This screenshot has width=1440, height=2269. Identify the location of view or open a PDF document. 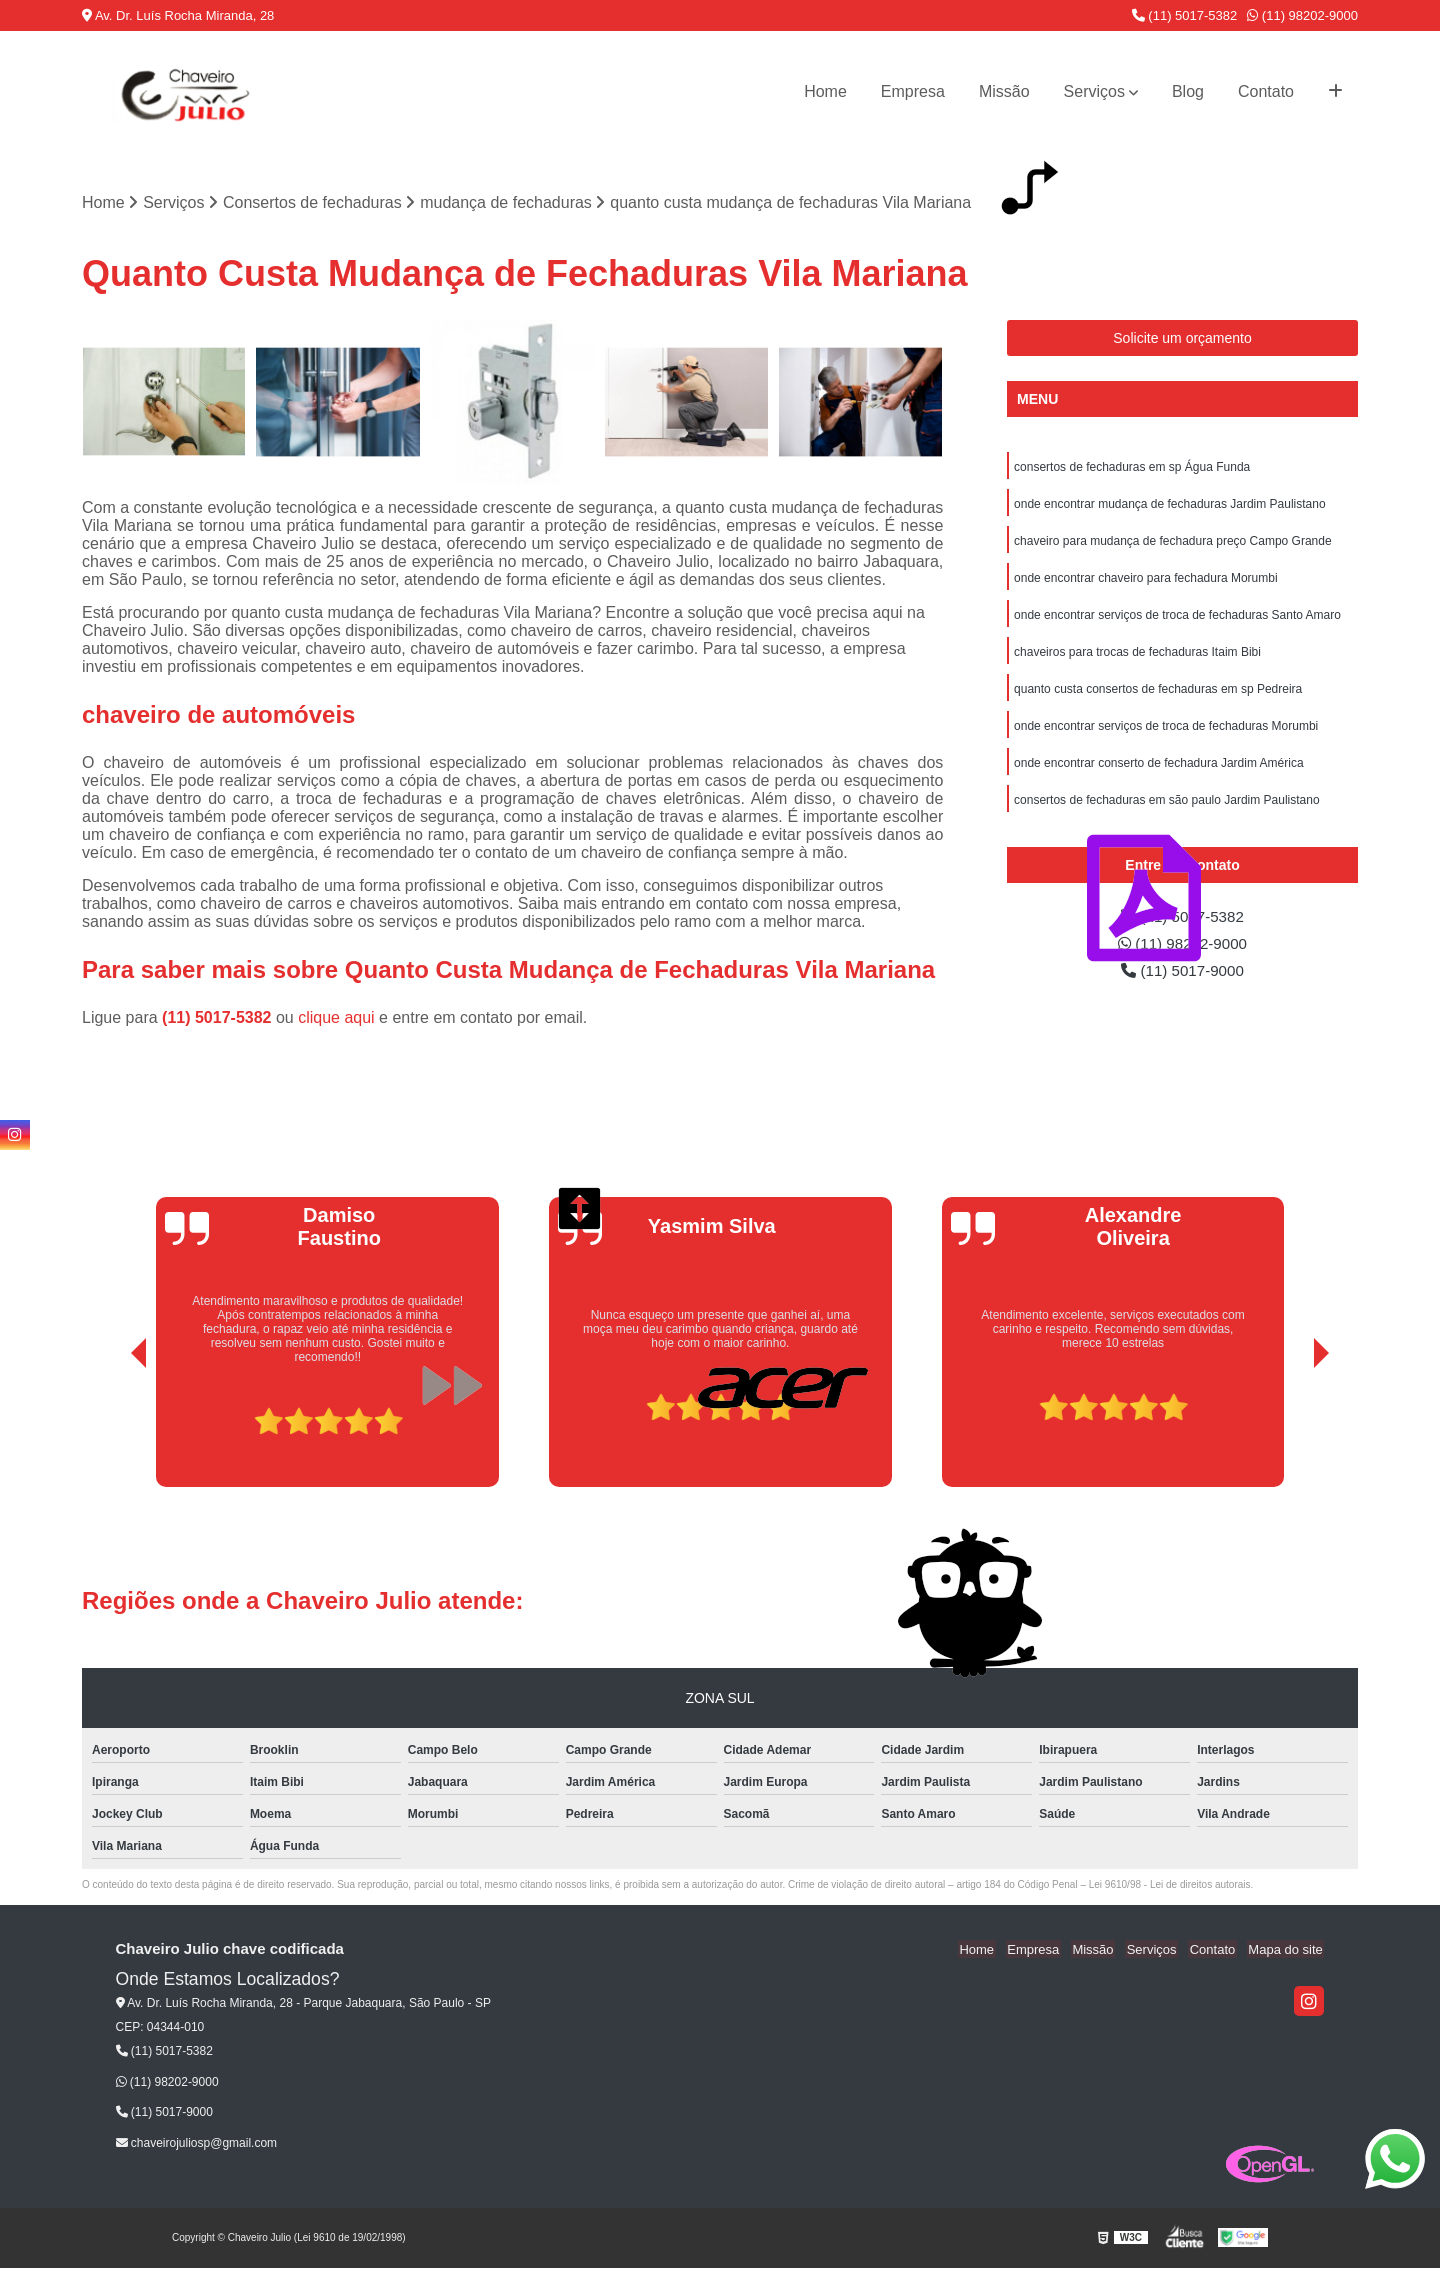
(1144, 898).